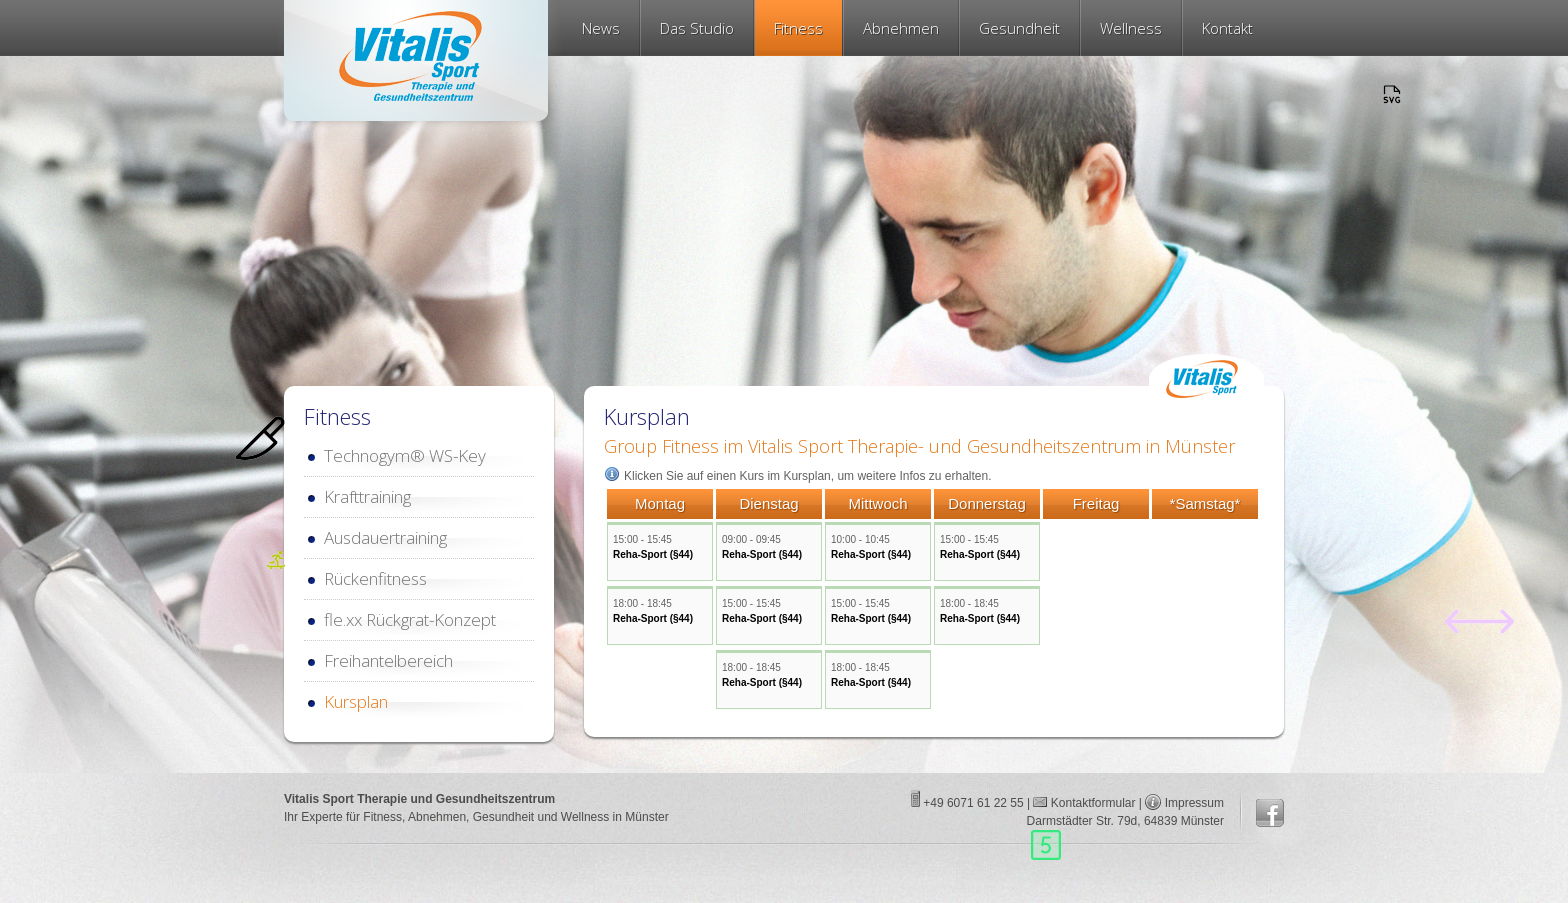 This screenshot has width=1568, height=903. I want to click on kitchen or cooking tools category, so click(260, 439).